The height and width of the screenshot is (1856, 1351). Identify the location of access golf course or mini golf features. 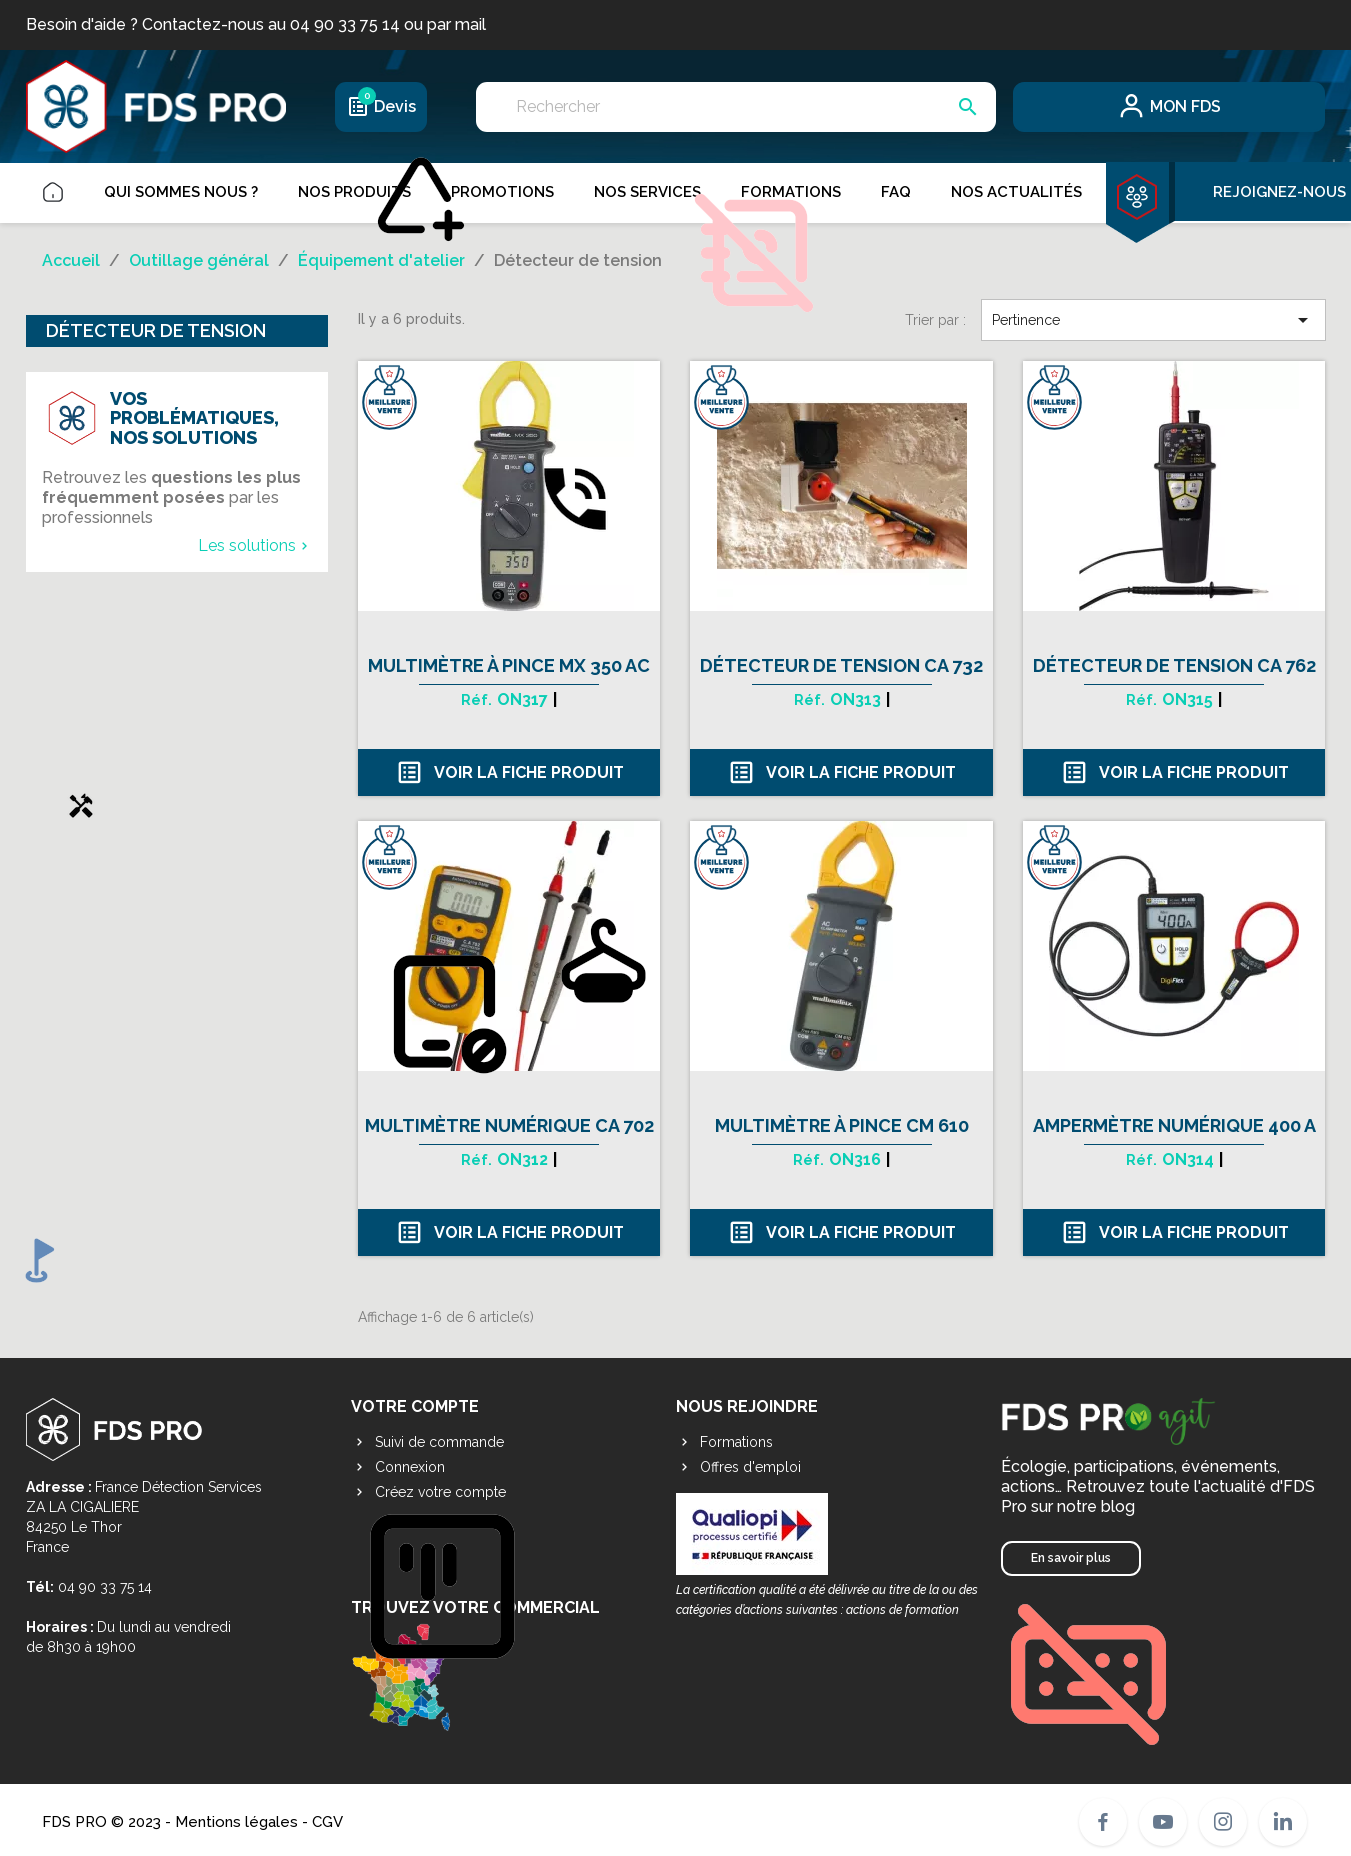
(36, 1260).